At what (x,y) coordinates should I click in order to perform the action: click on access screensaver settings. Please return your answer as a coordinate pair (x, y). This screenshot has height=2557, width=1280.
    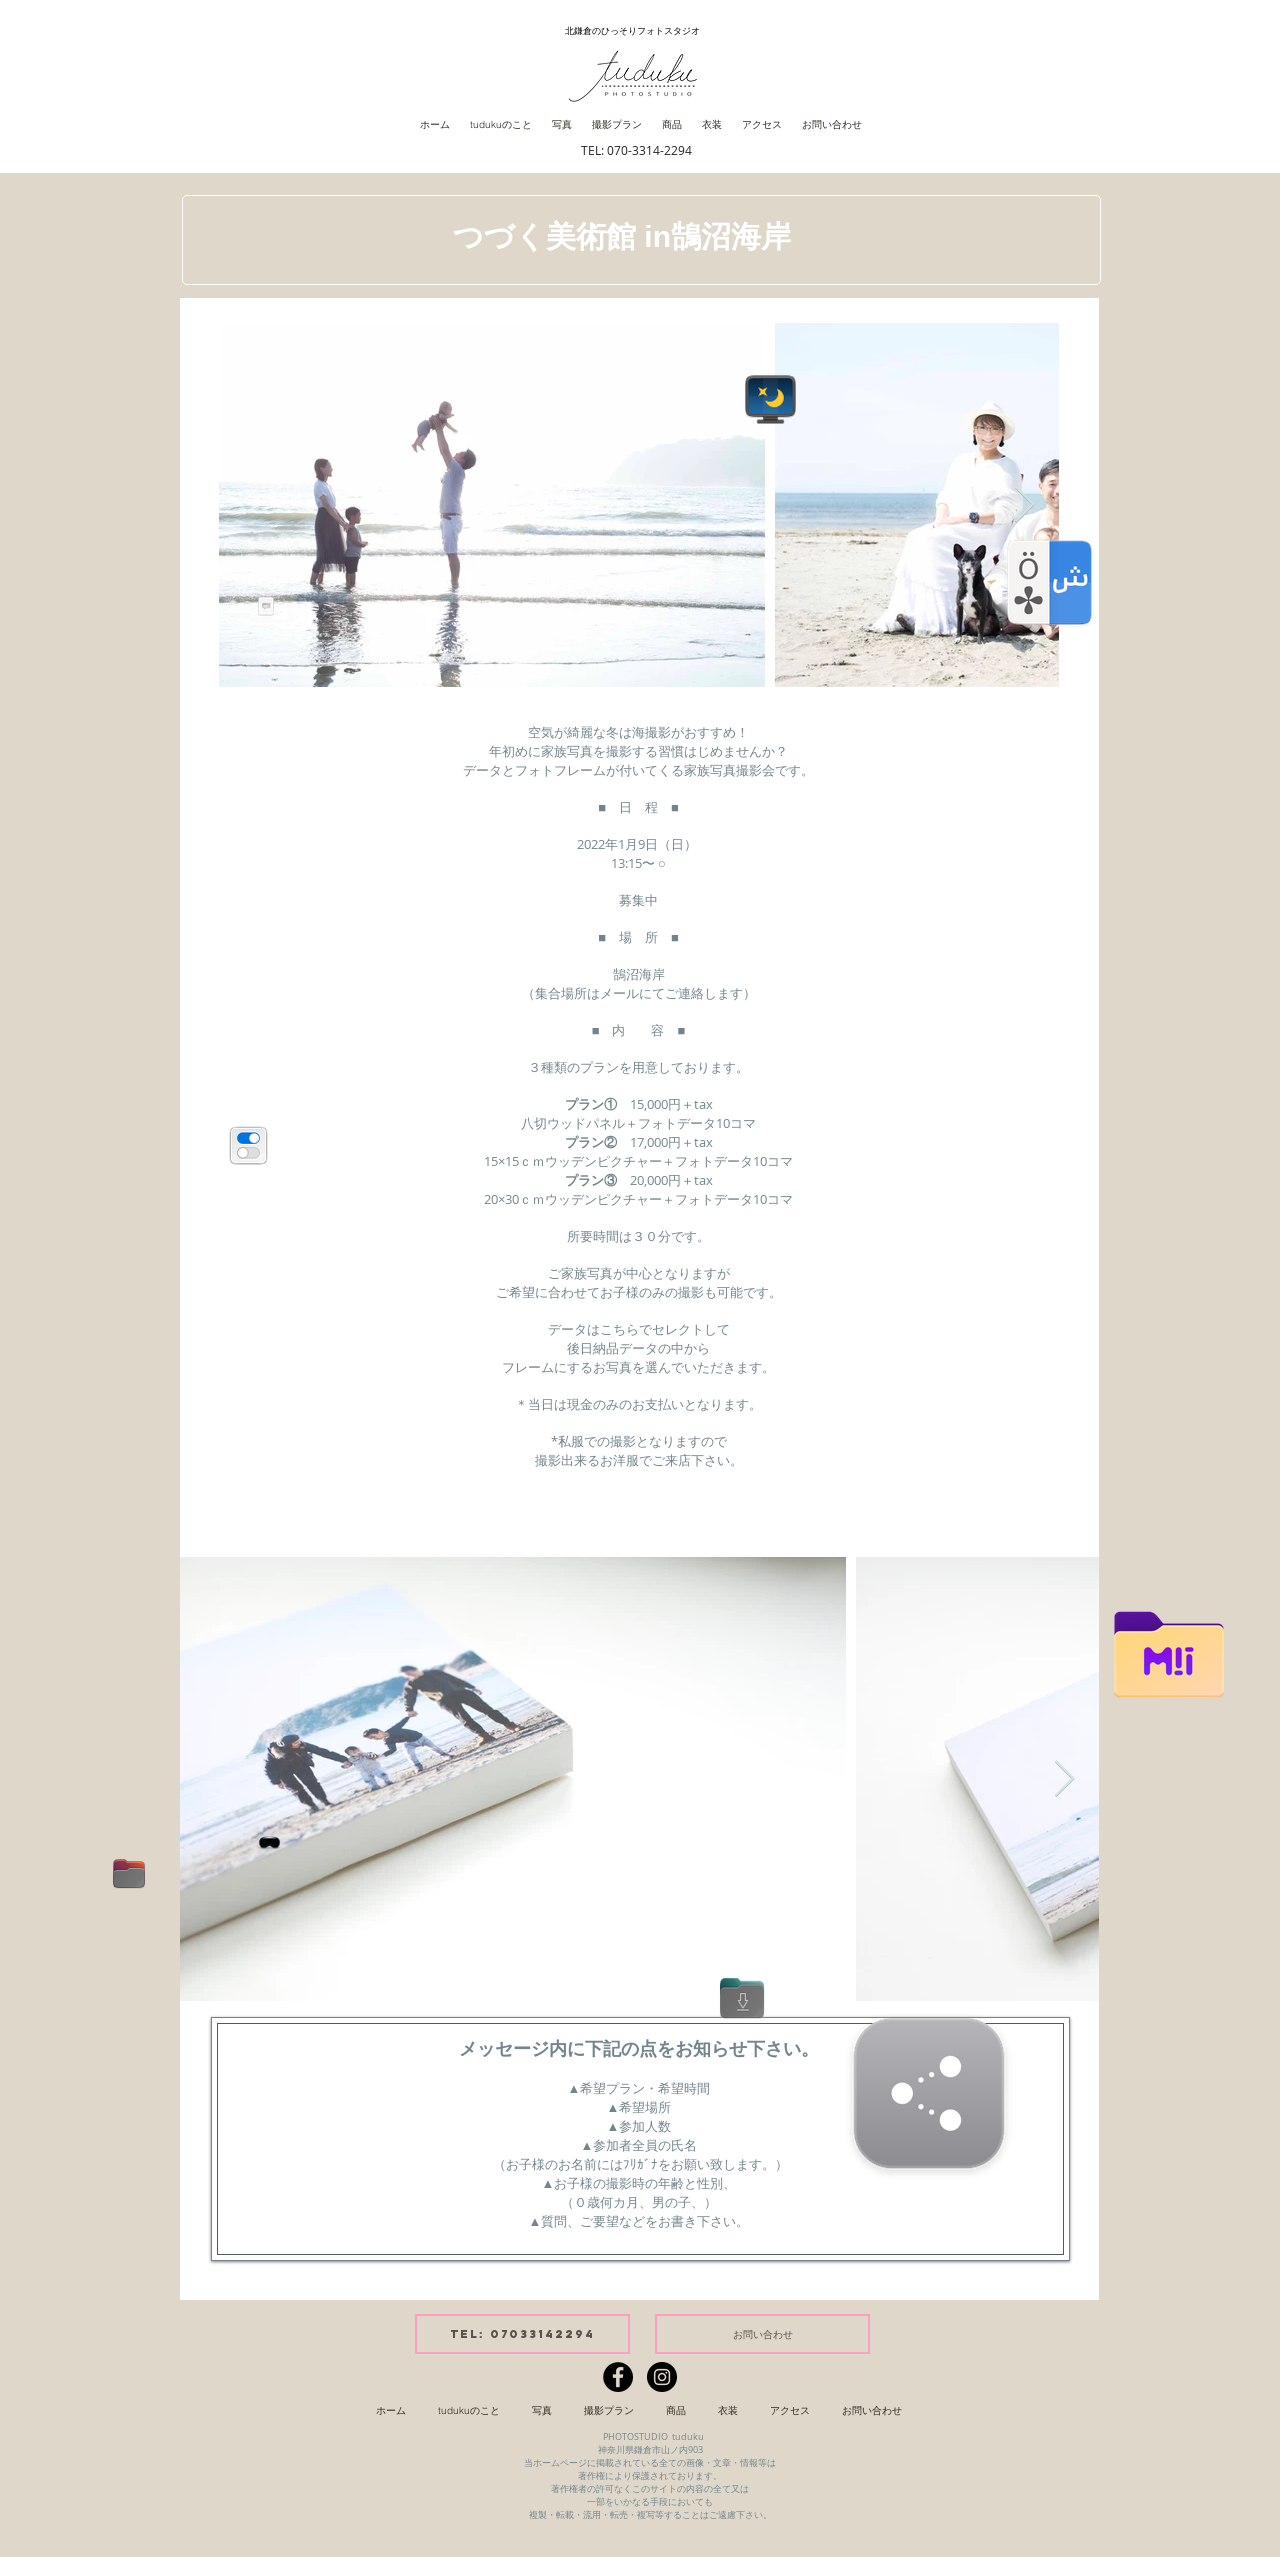
    Looking at the image, I should click on (770, 399).